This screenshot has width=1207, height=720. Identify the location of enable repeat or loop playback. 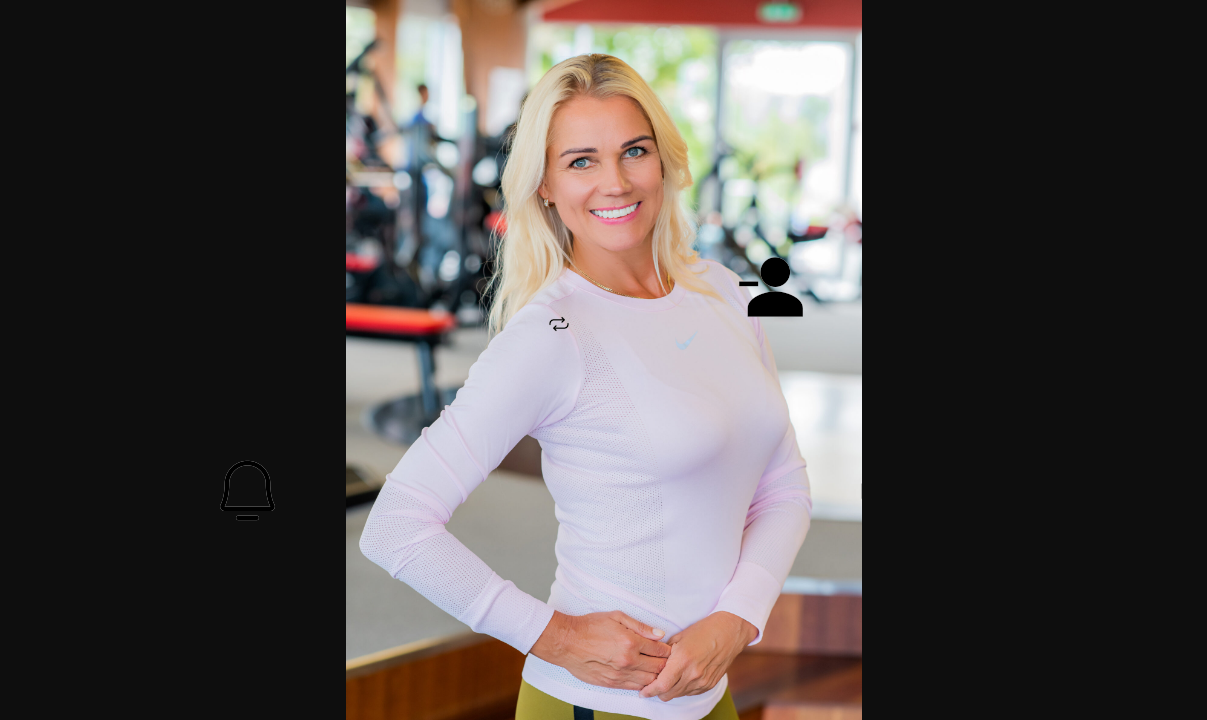
(559, 324).